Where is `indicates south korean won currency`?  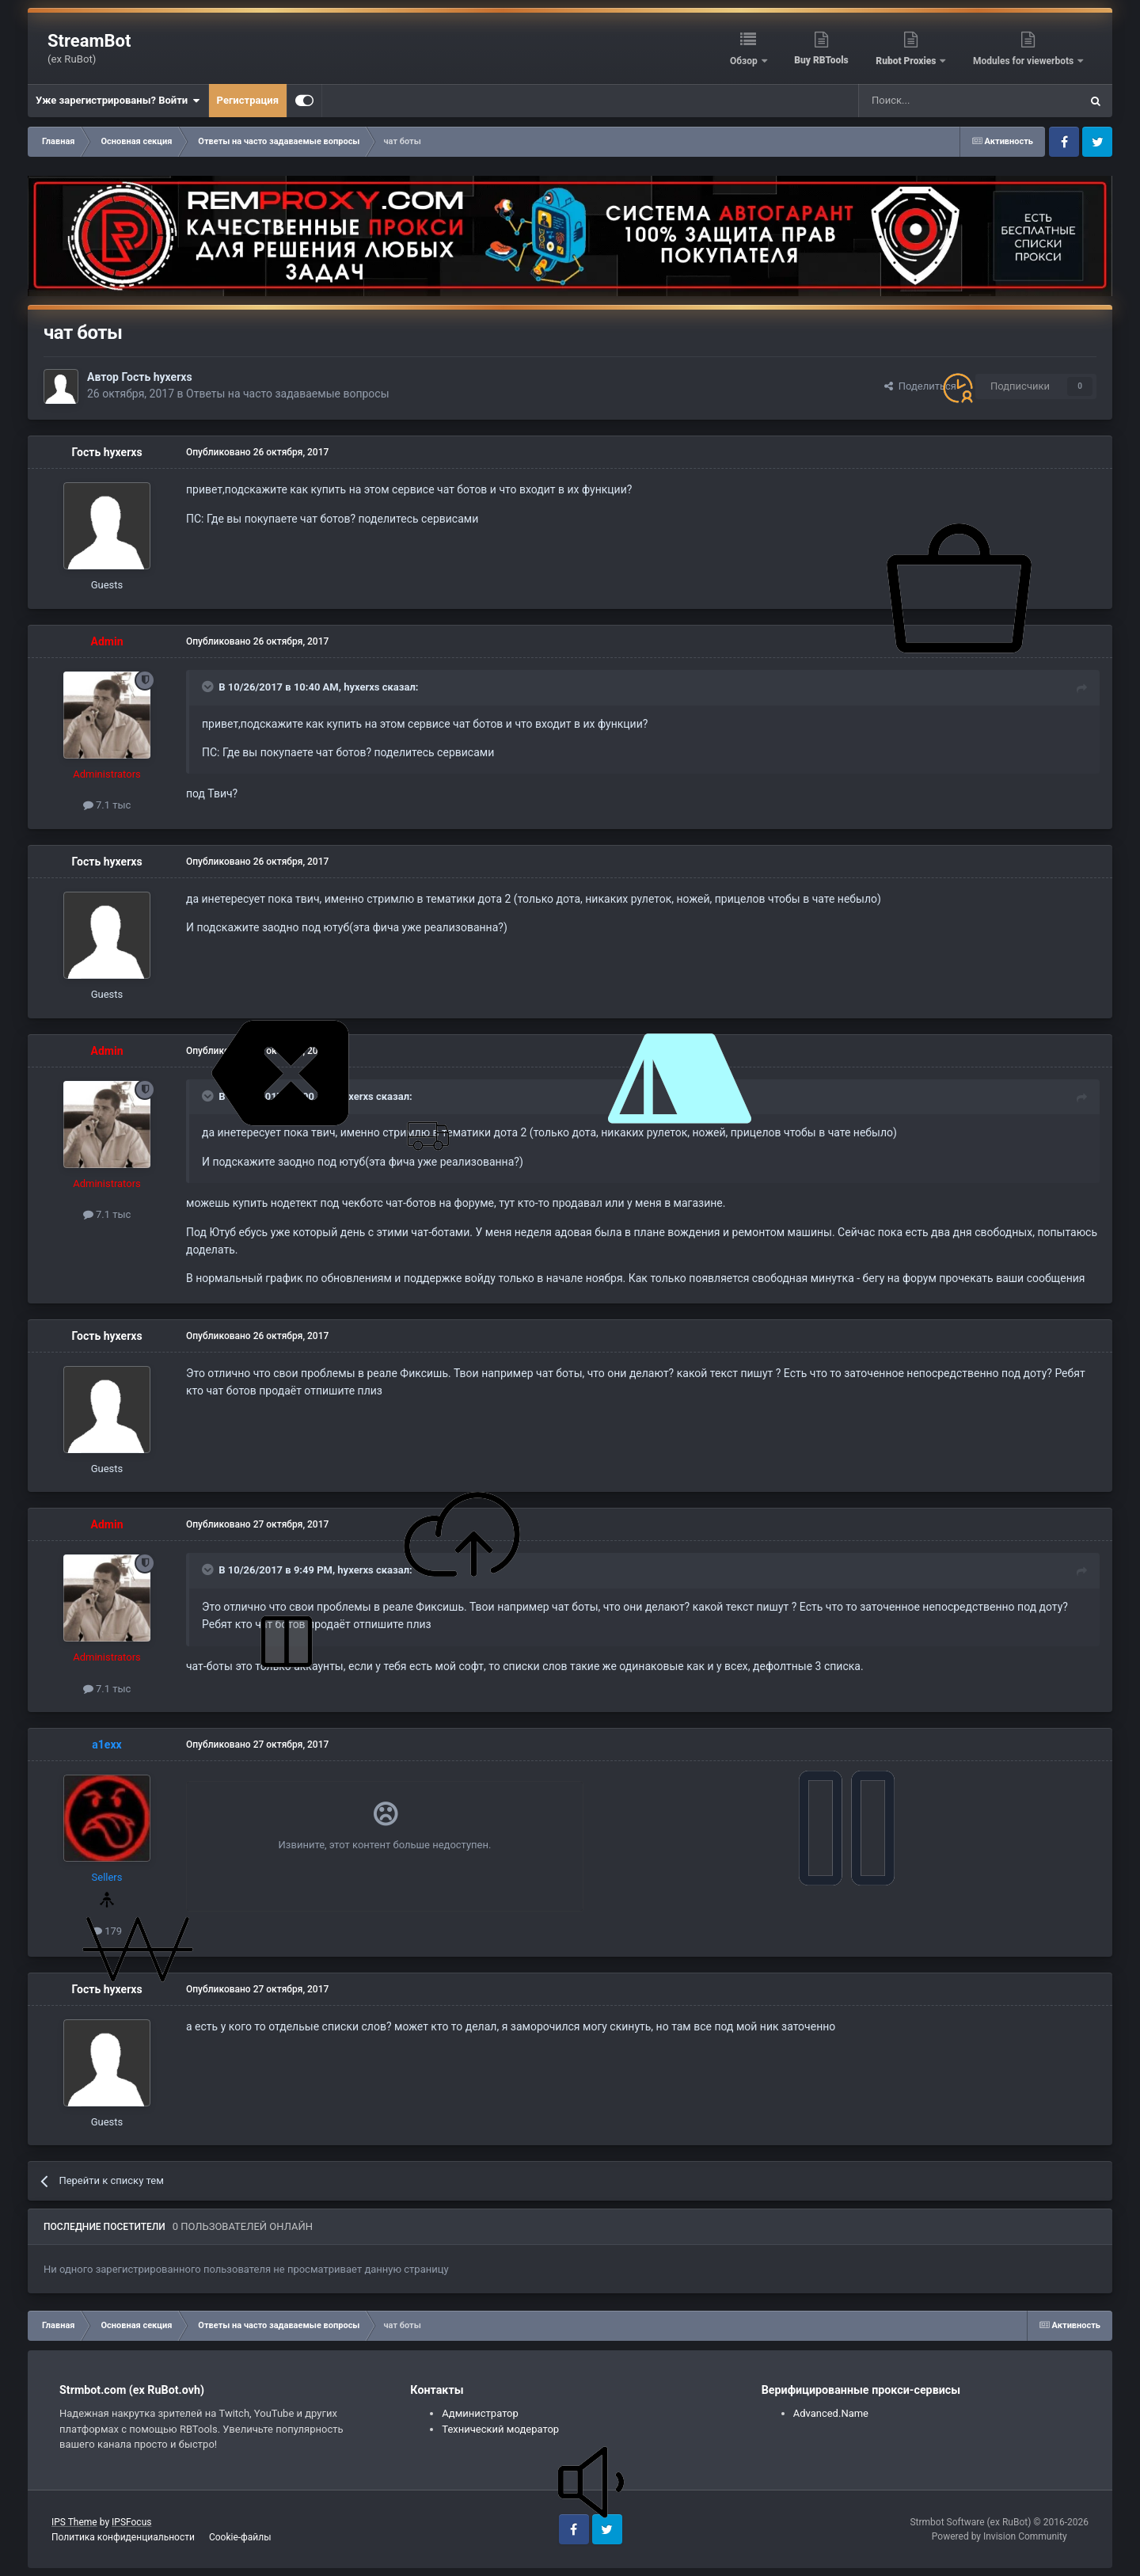 indicates south korean won currency is located at coordinates (138, 1946).